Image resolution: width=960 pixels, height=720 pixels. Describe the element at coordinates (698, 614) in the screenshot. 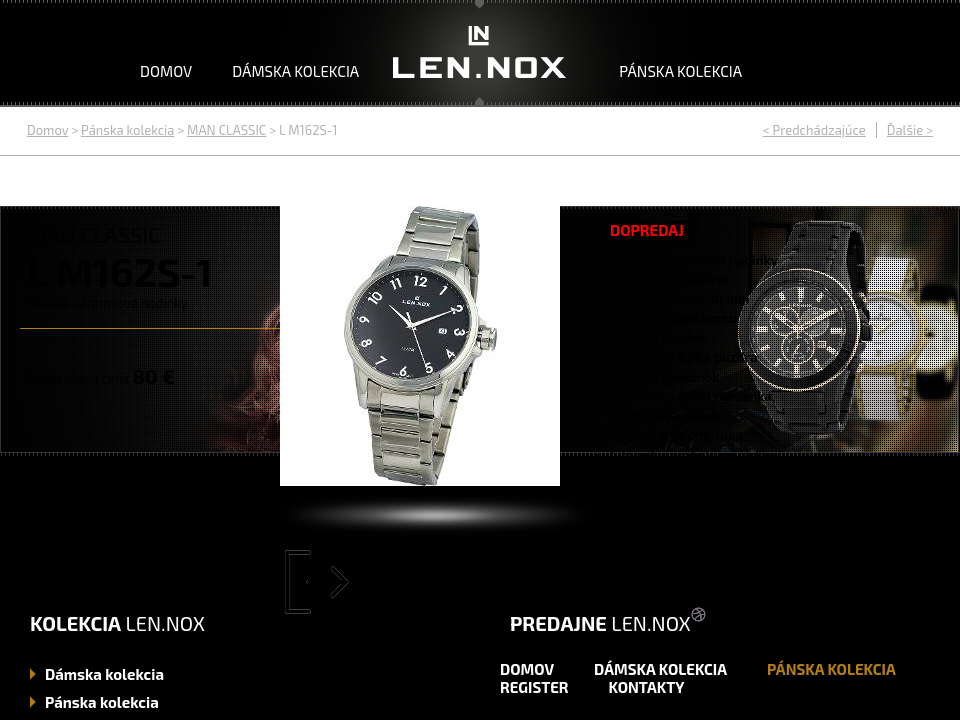

I see `view dribbble profile or portfolio` at that location.